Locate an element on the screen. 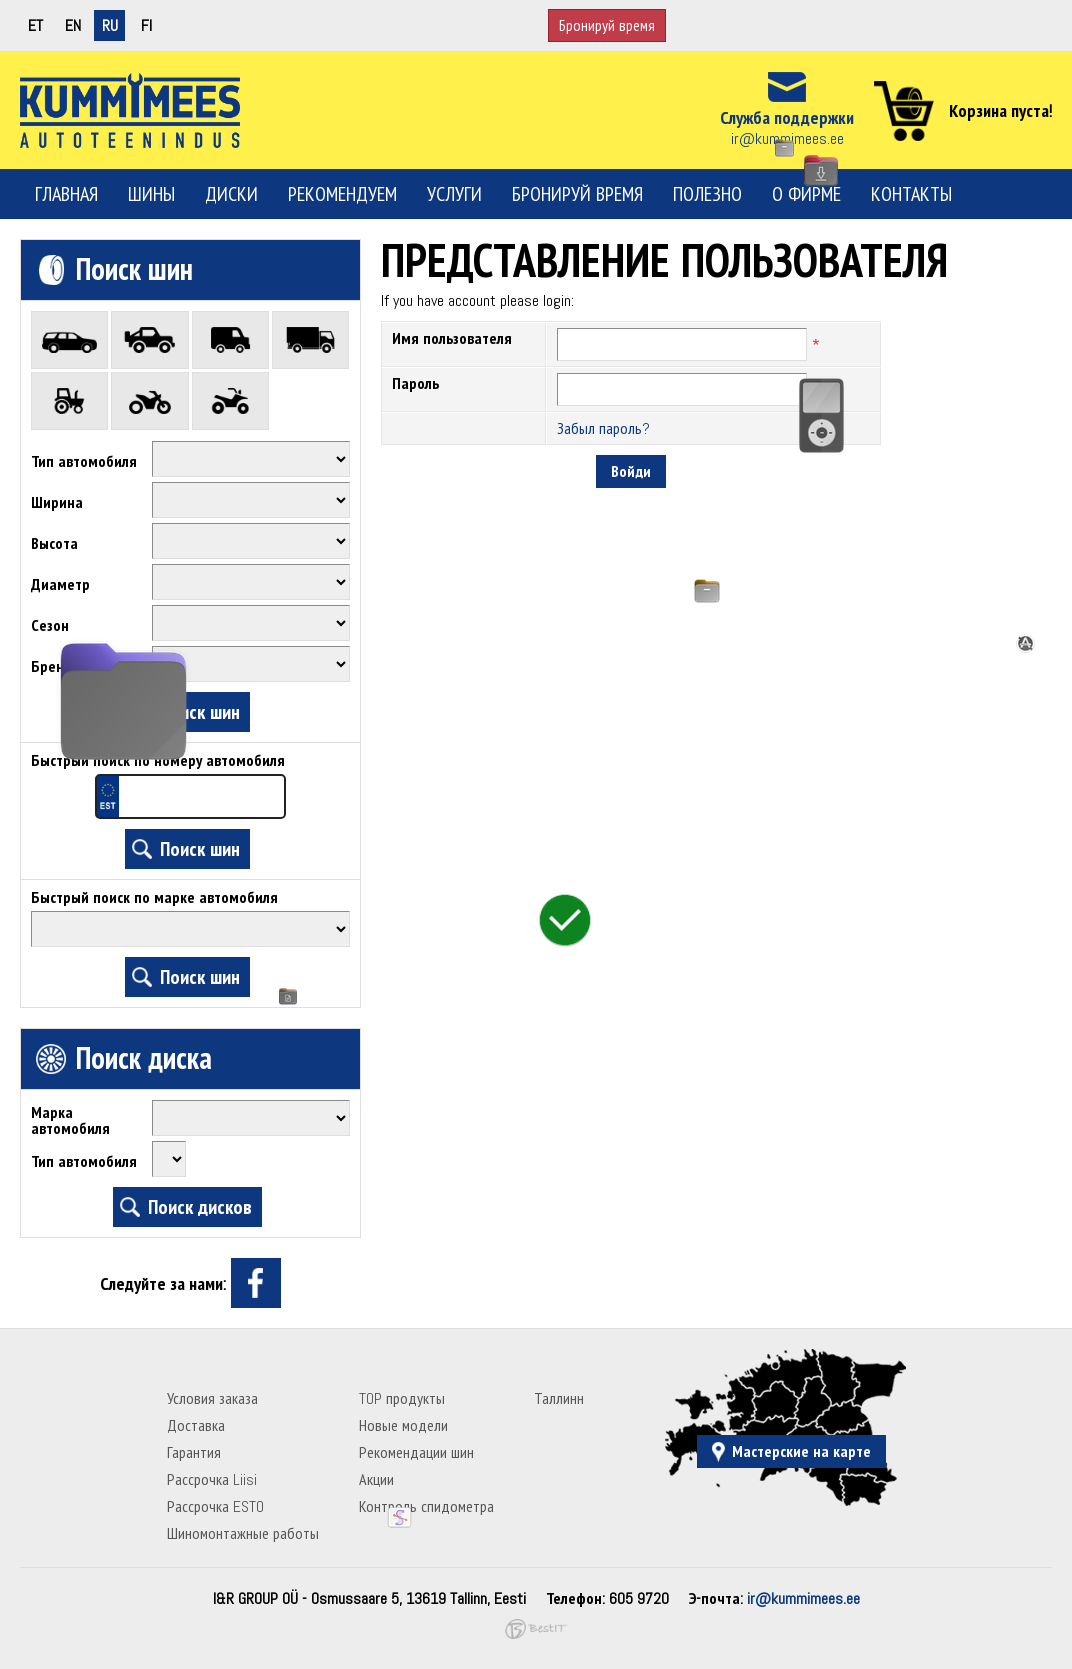 This screenshot has width=1072, height=1669. indicates a default or selected item is located at coordinates (565, 920).